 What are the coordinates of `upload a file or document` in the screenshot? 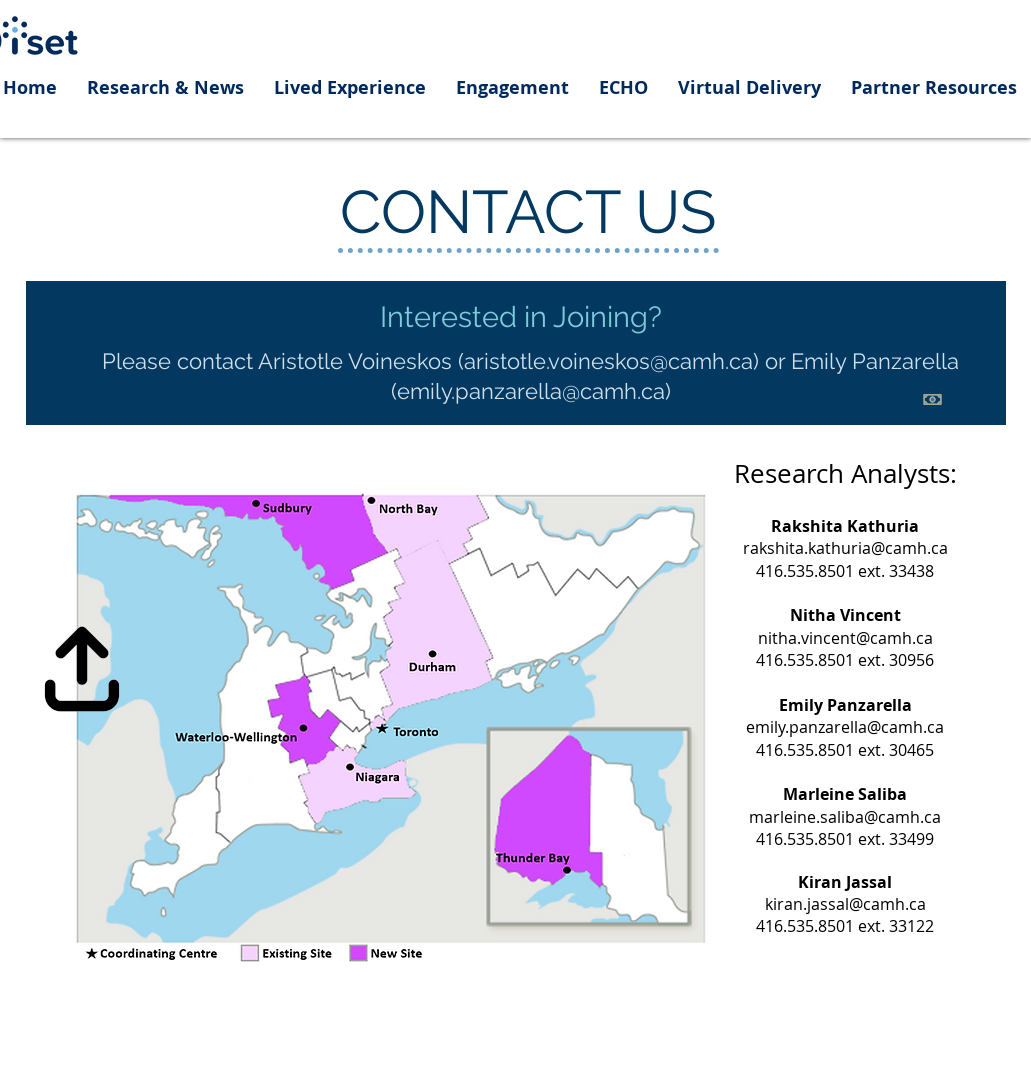 It's located at (82, 669).